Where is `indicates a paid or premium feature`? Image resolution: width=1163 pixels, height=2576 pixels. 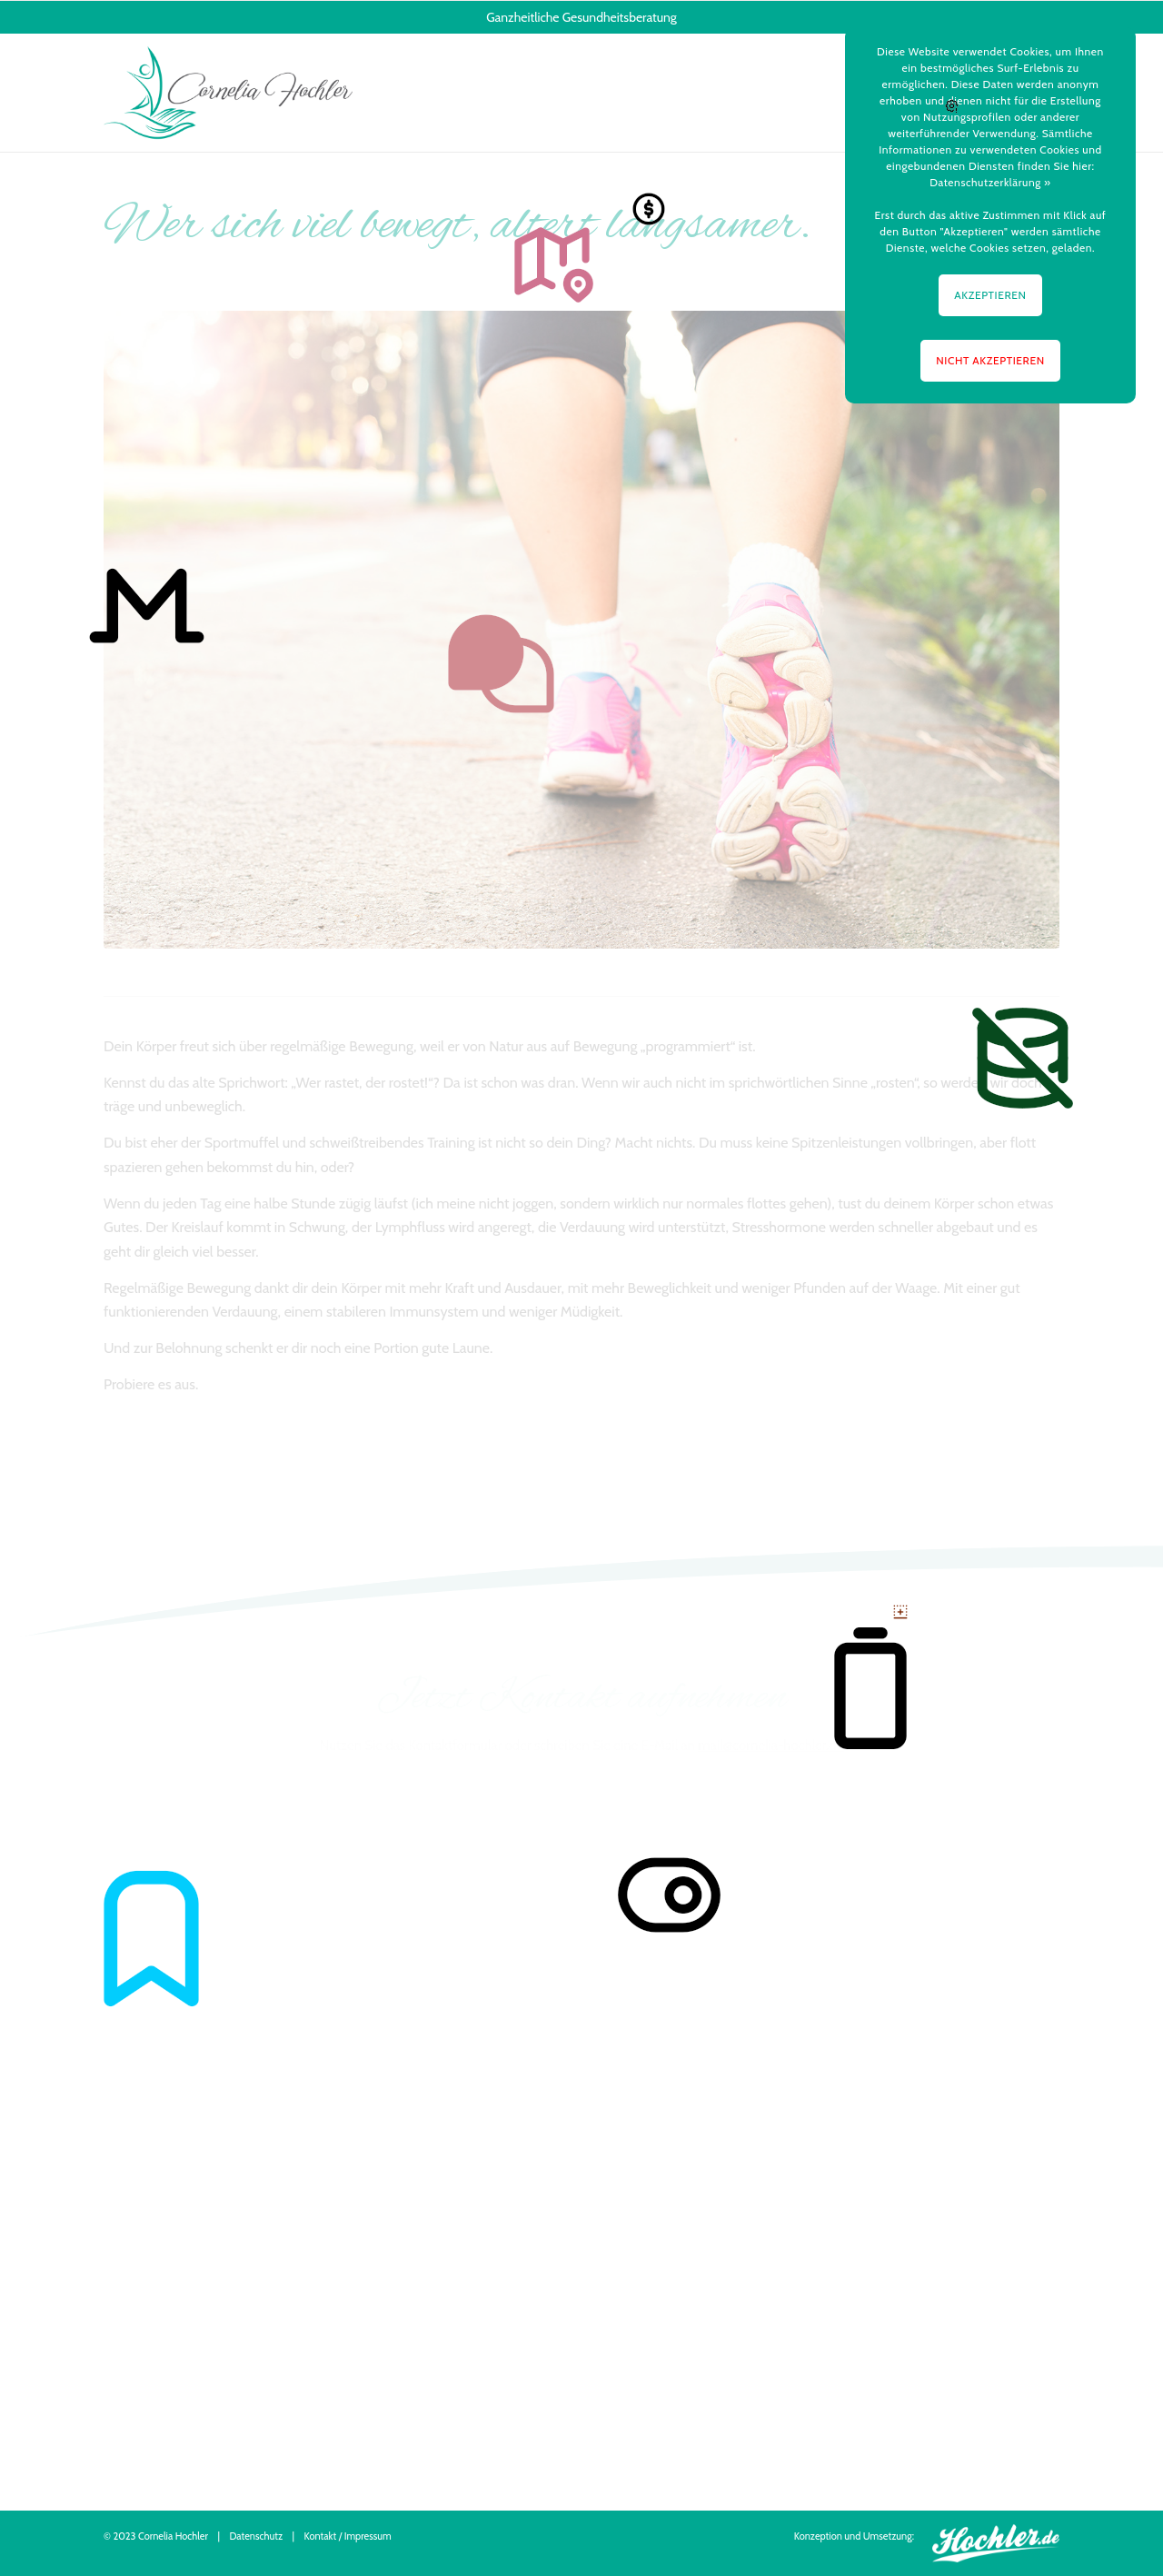 indicates a paid or premium feature is located at coordinates (649, 209).